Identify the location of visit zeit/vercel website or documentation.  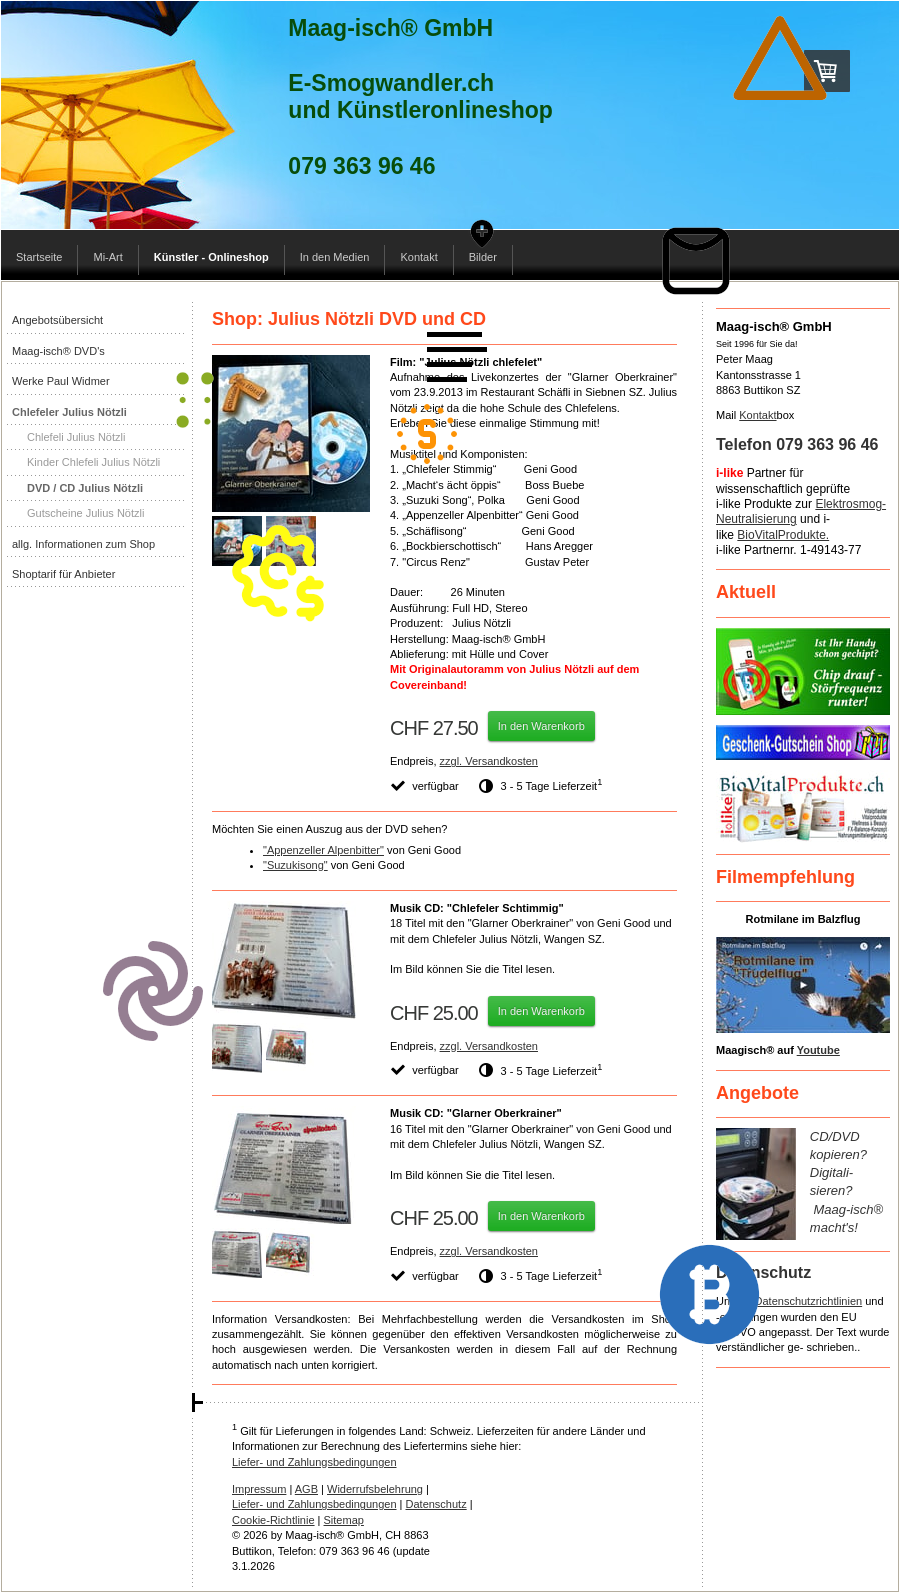
(780, 58).